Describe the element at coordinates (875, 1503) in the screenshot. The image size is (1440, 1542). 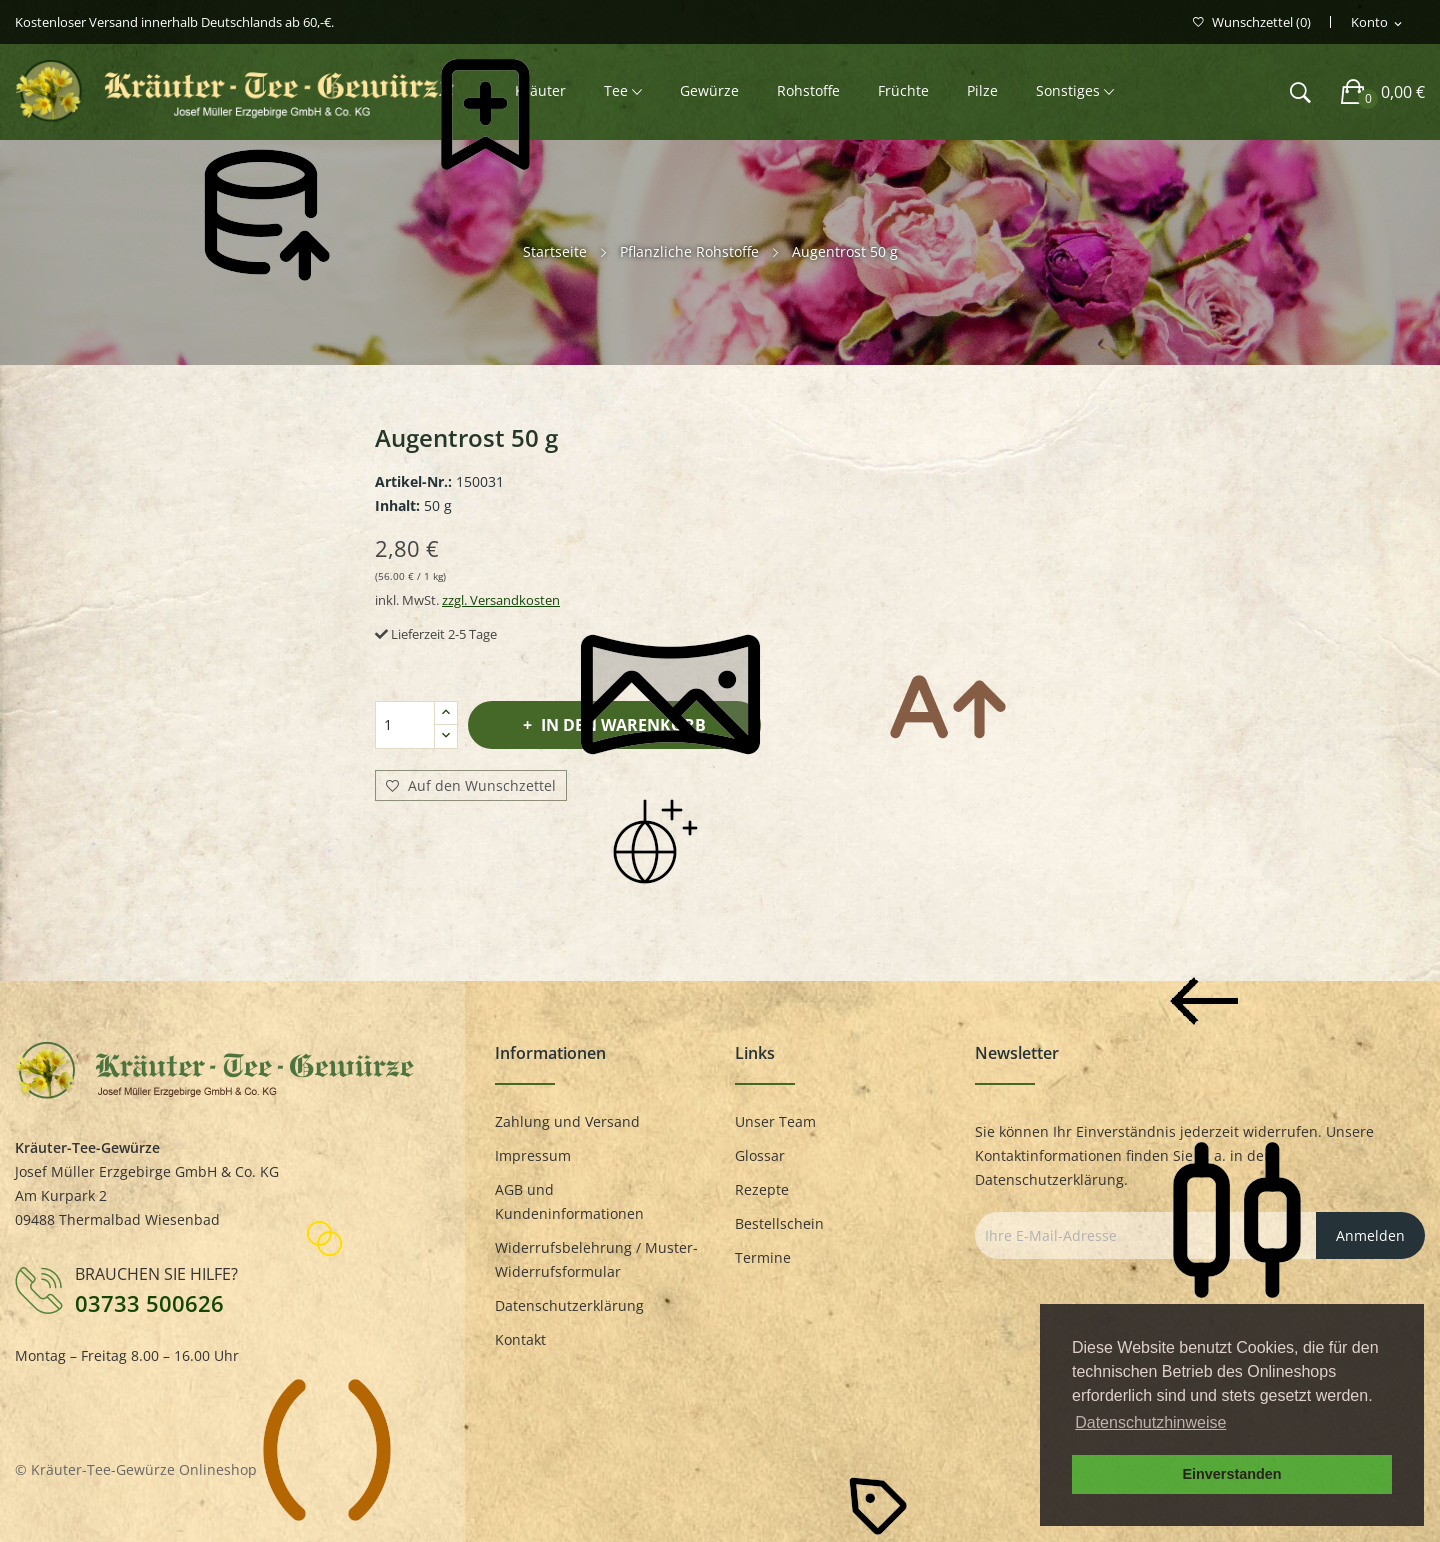
I see `view or manage tags` at that location.